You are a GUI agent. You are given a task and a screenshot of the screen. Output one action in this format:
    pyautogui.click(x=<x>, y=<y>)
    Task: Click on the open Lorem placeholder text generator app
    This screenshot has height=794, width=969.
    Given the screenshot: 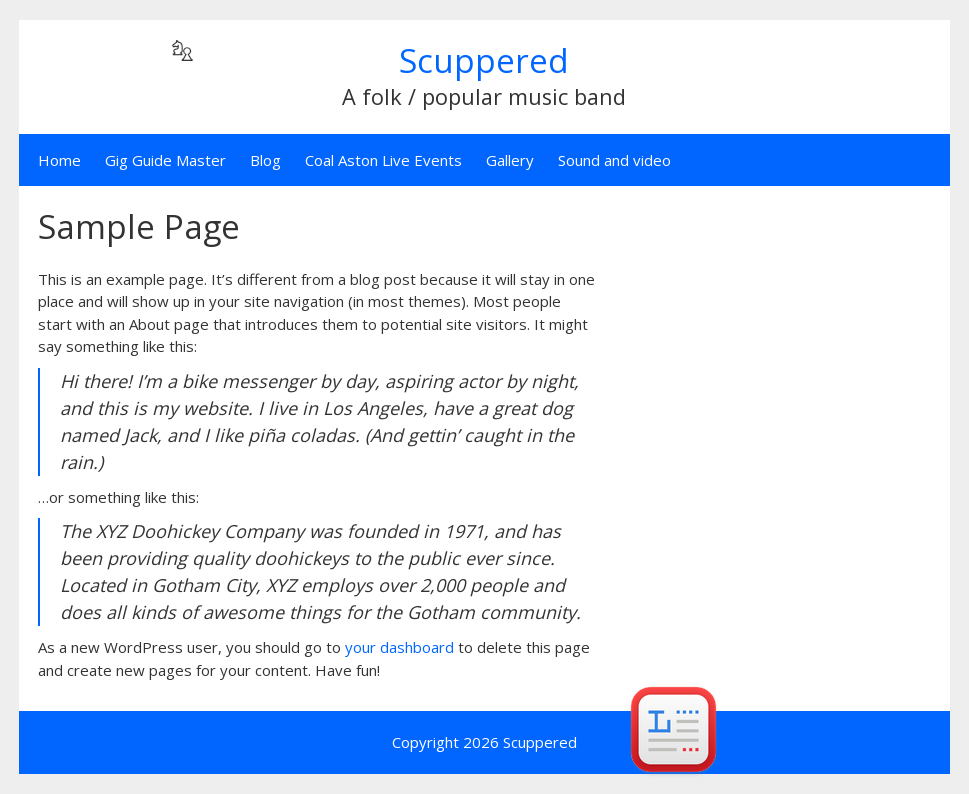 What is the action you would take?
    pyautogui.click(x=673, y=729)
    